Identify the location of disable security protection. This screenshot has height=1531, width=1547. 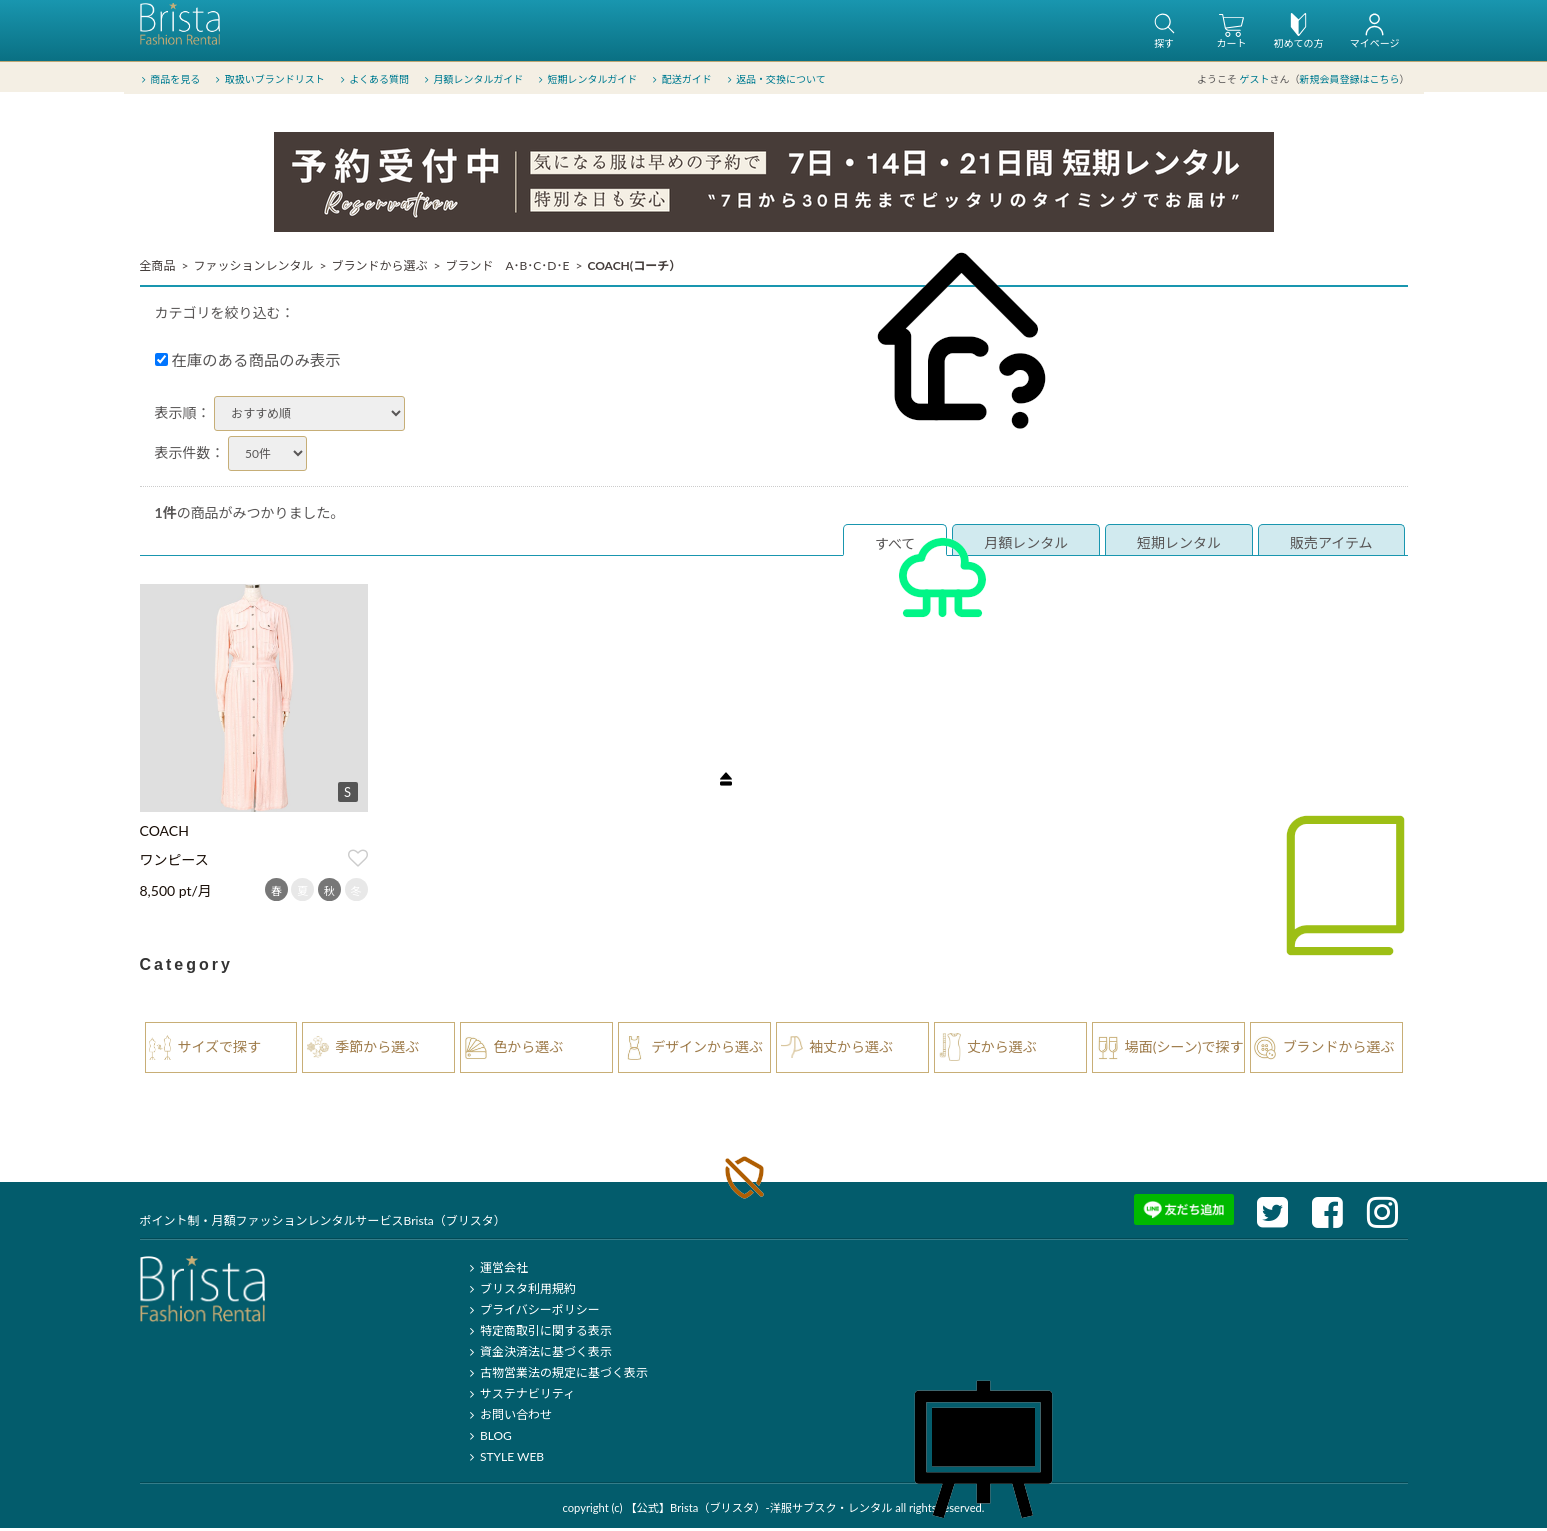
(744, 1177).